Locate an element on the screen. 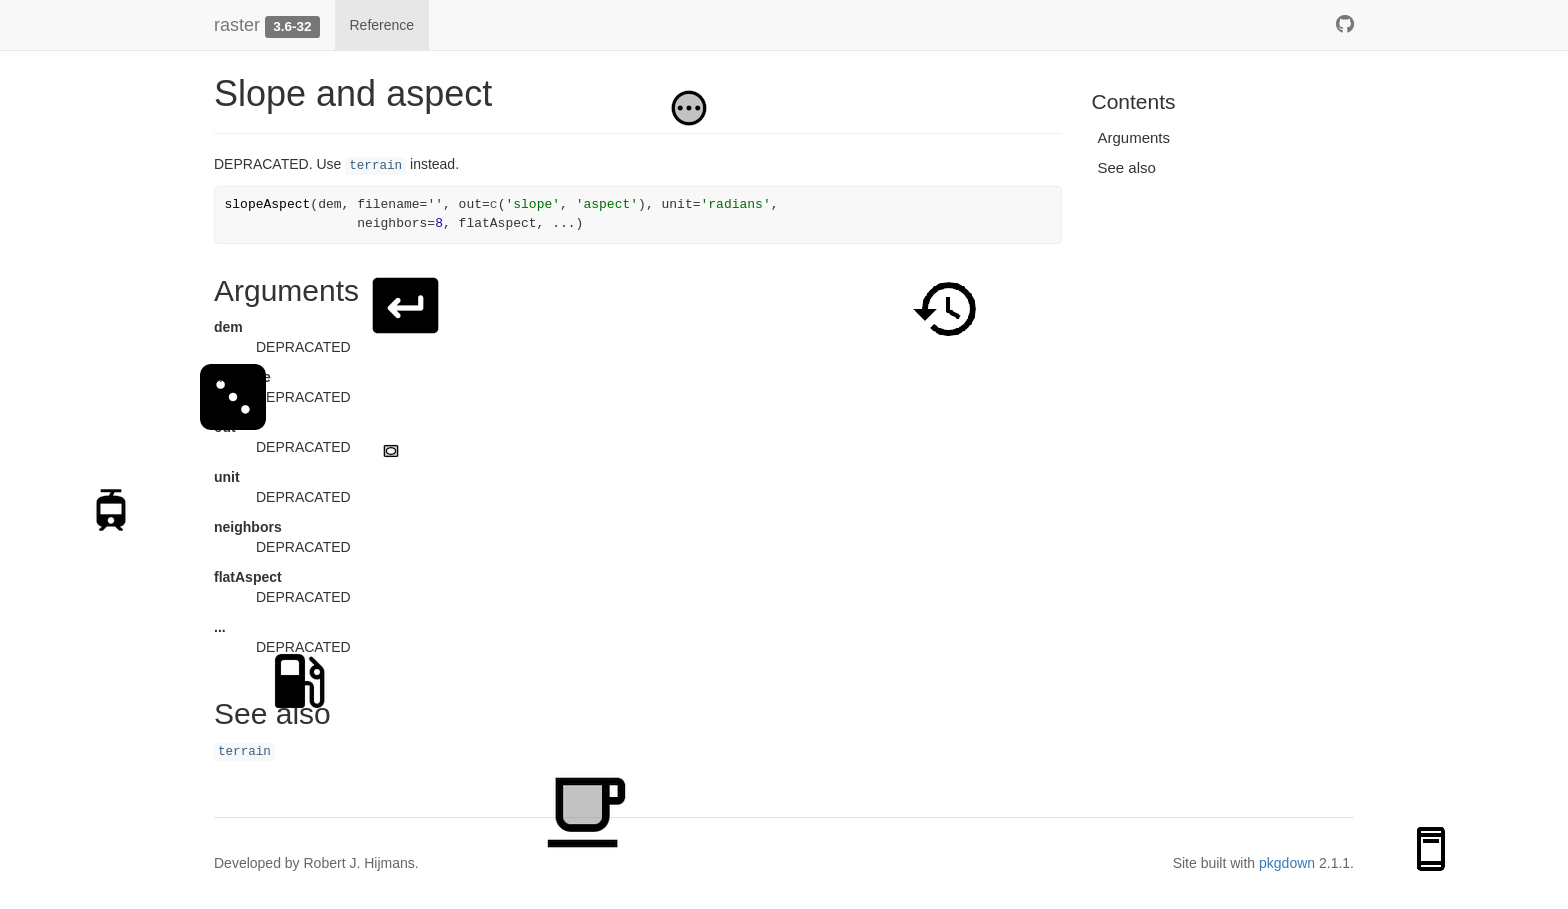 This screenshot has width=1568, height=909. view tram or light rail transit options is located at coordinates (111, 510).